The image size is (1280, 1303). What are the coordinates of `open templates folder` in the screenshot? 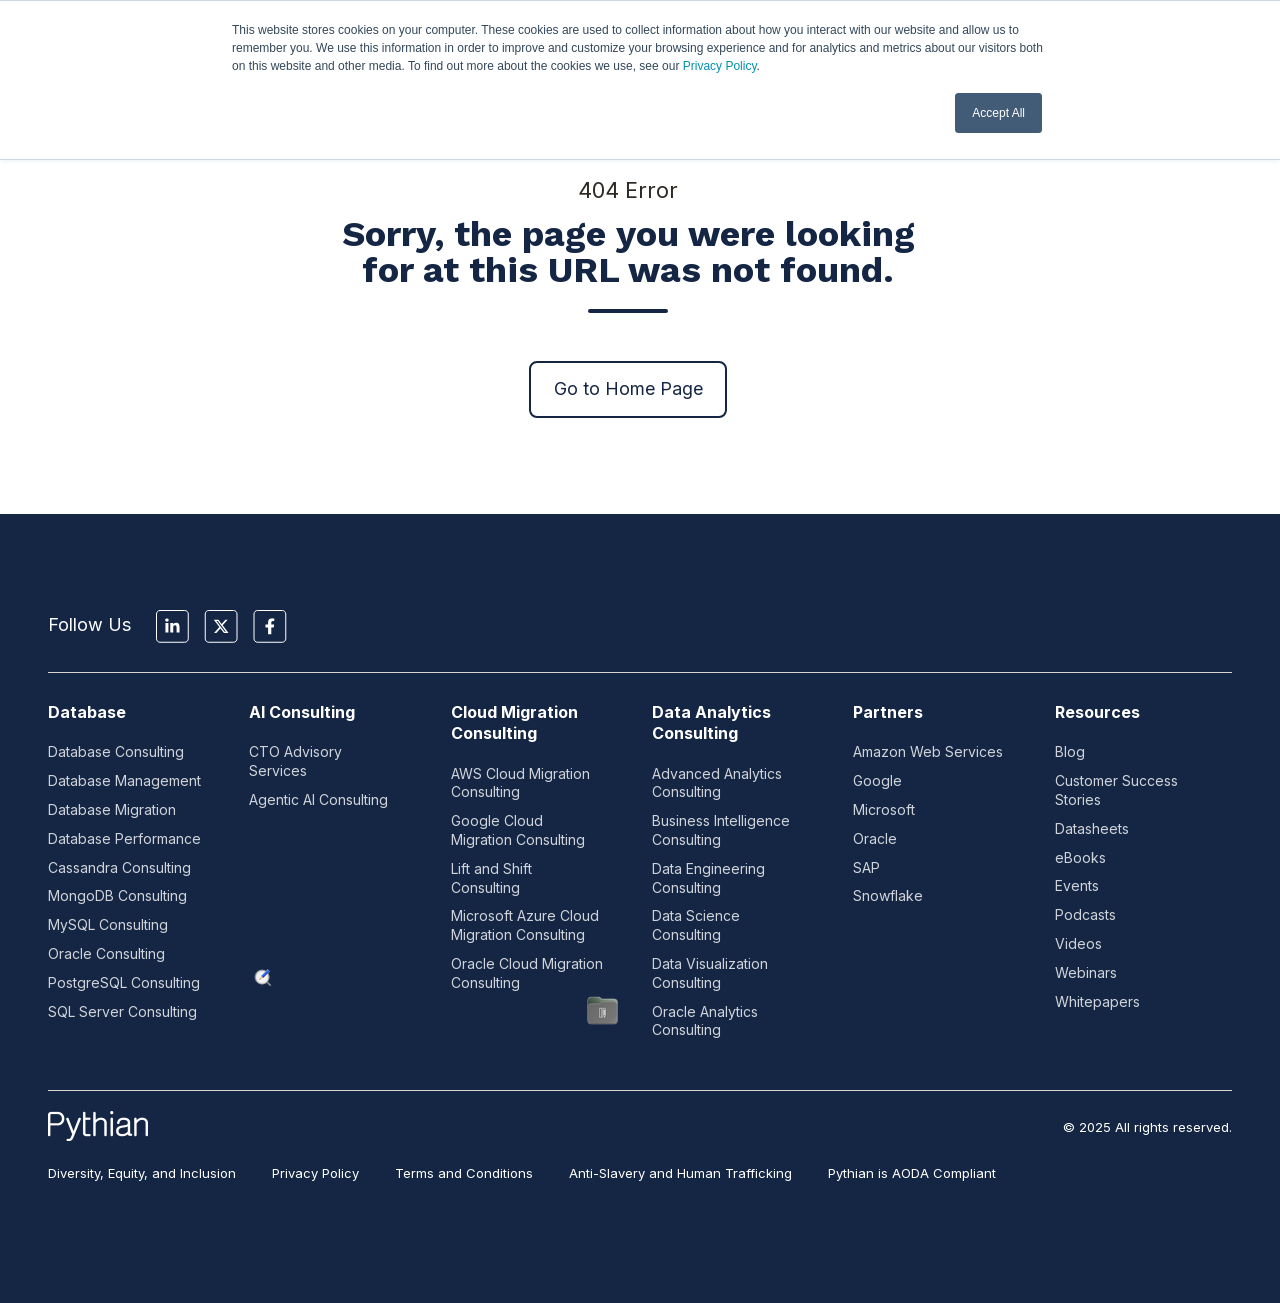 It's located at (602, 1010).